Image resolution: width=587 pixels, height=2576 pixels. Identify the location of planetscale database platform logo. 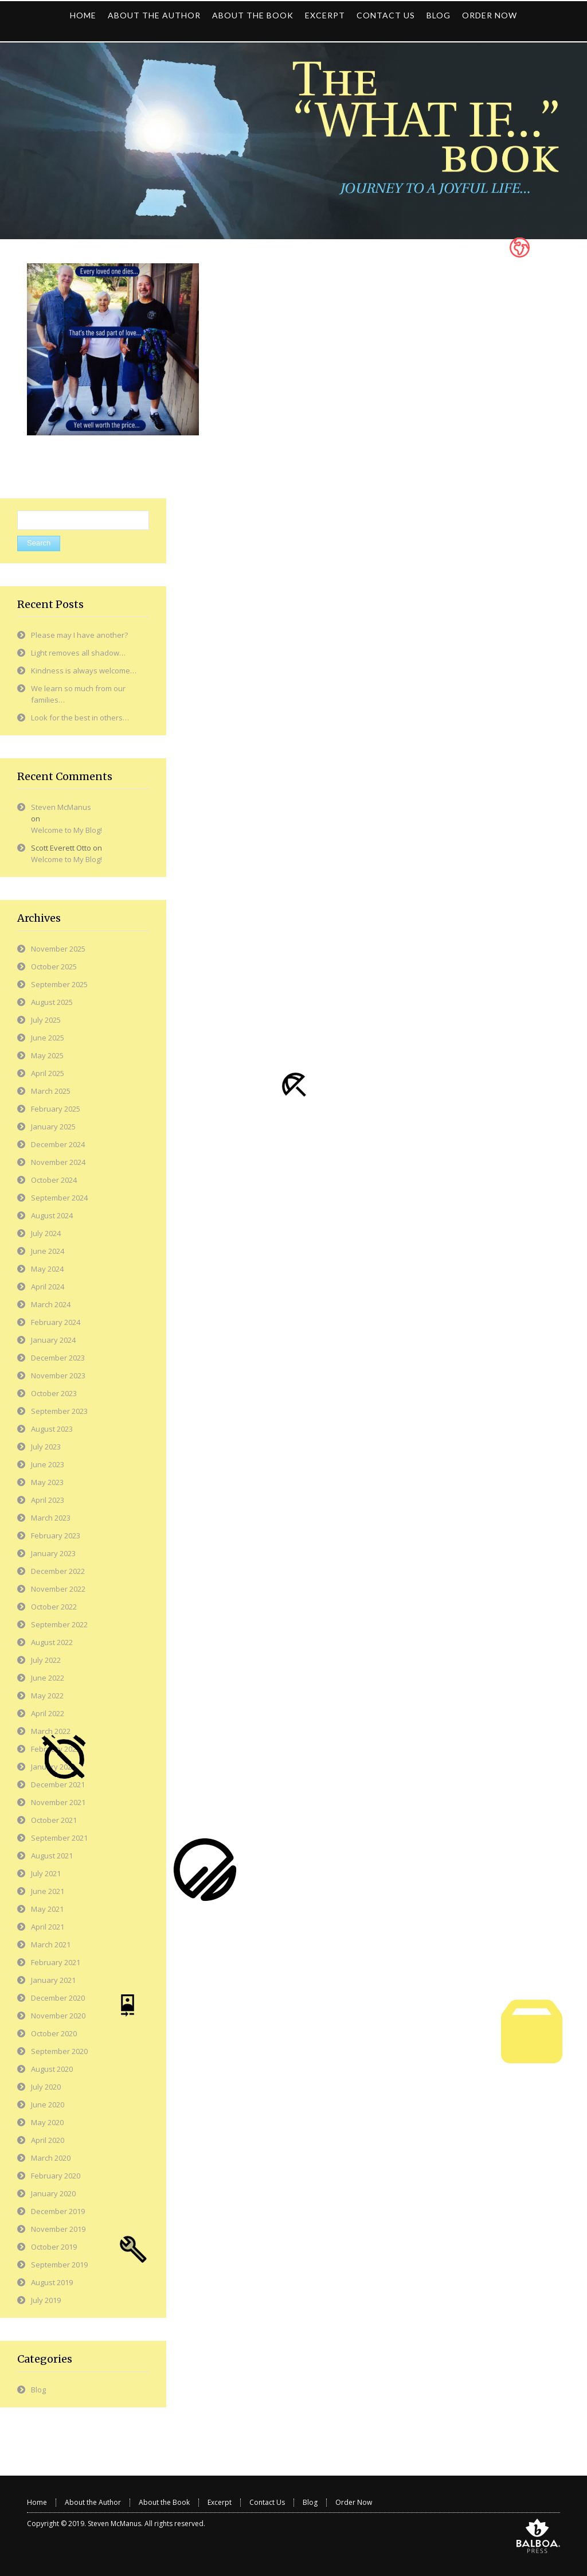
(205, 1869).